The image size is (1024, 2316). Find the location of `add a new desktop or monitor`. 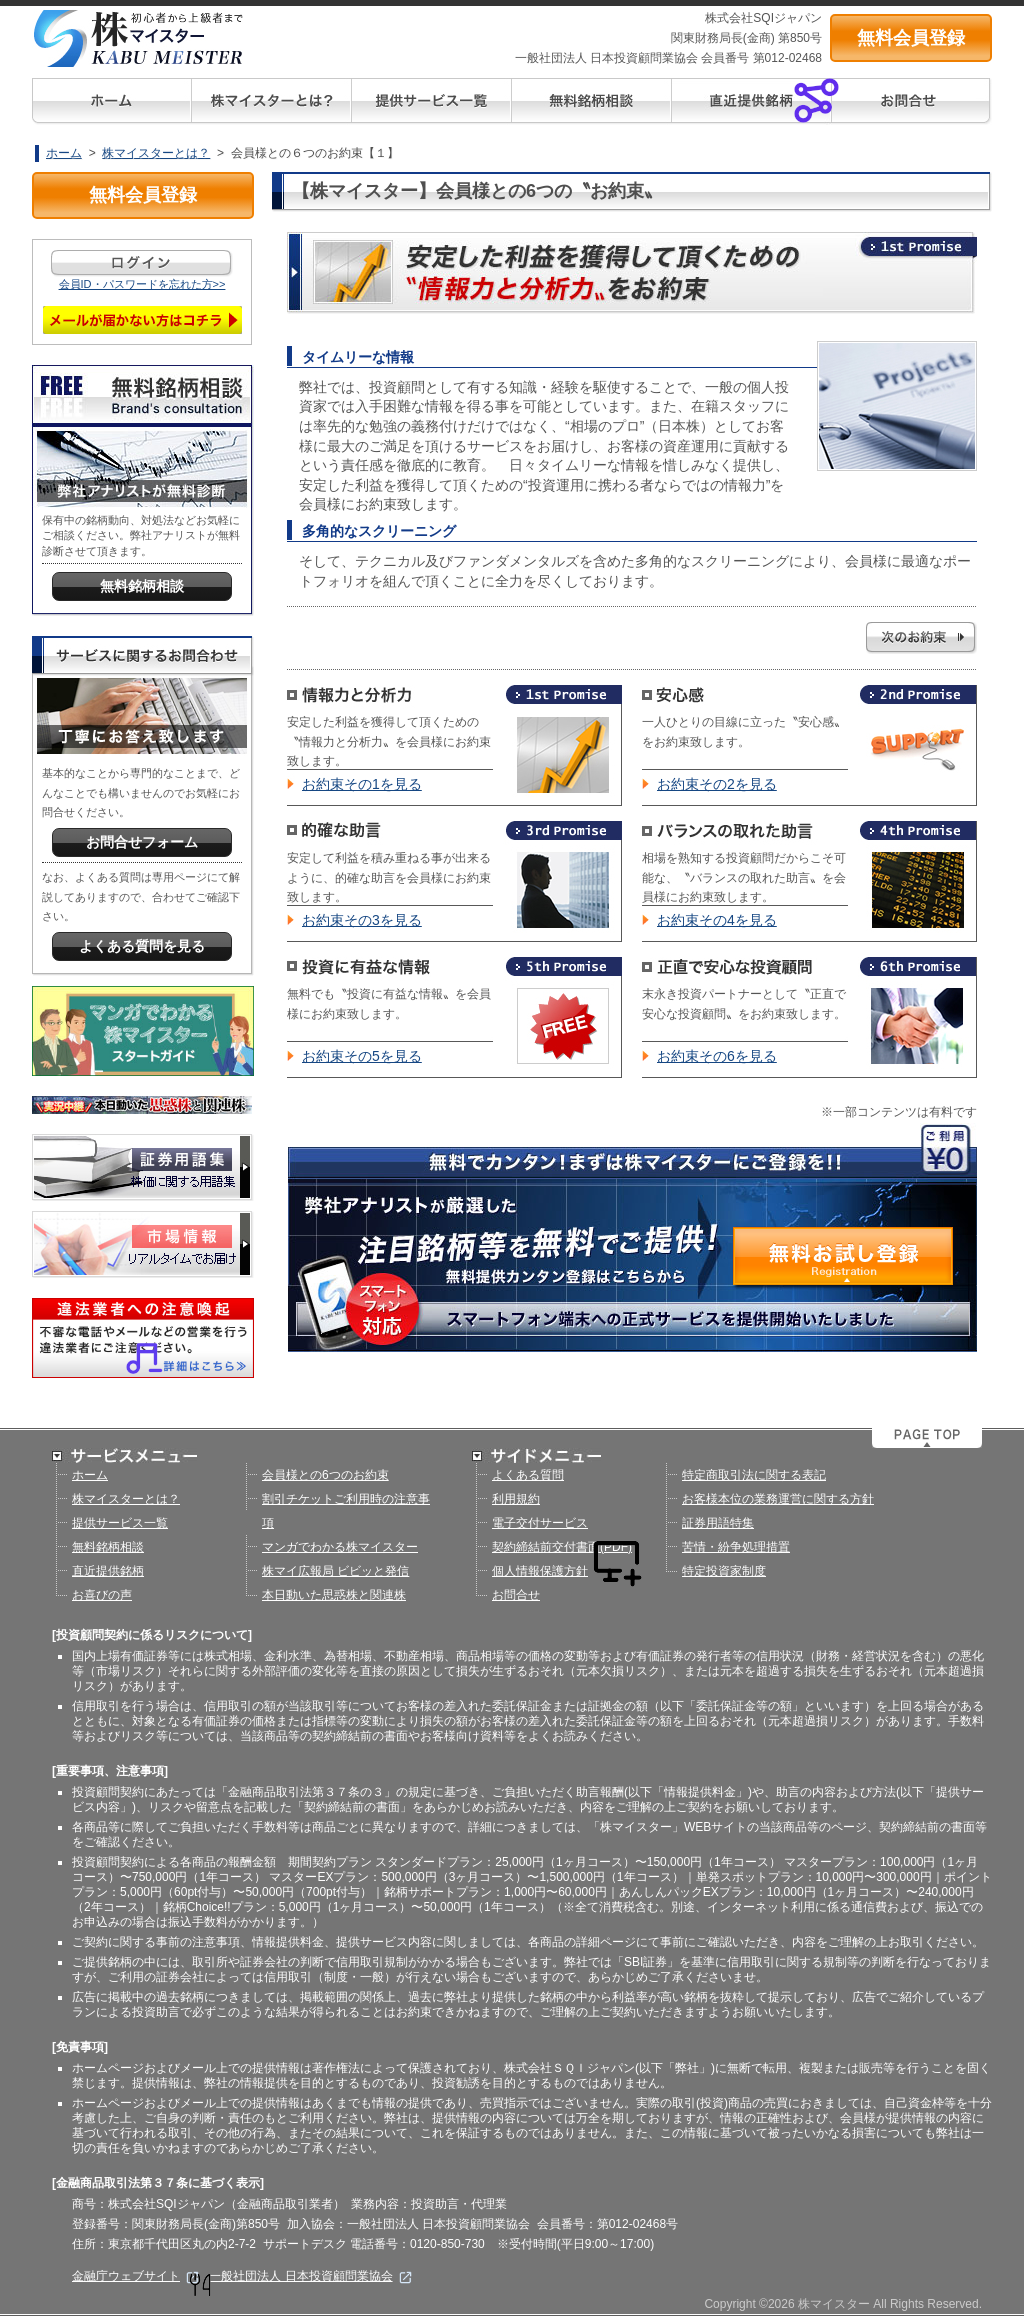

add a new desktop or monitor is located at coordinates (616, 1561).